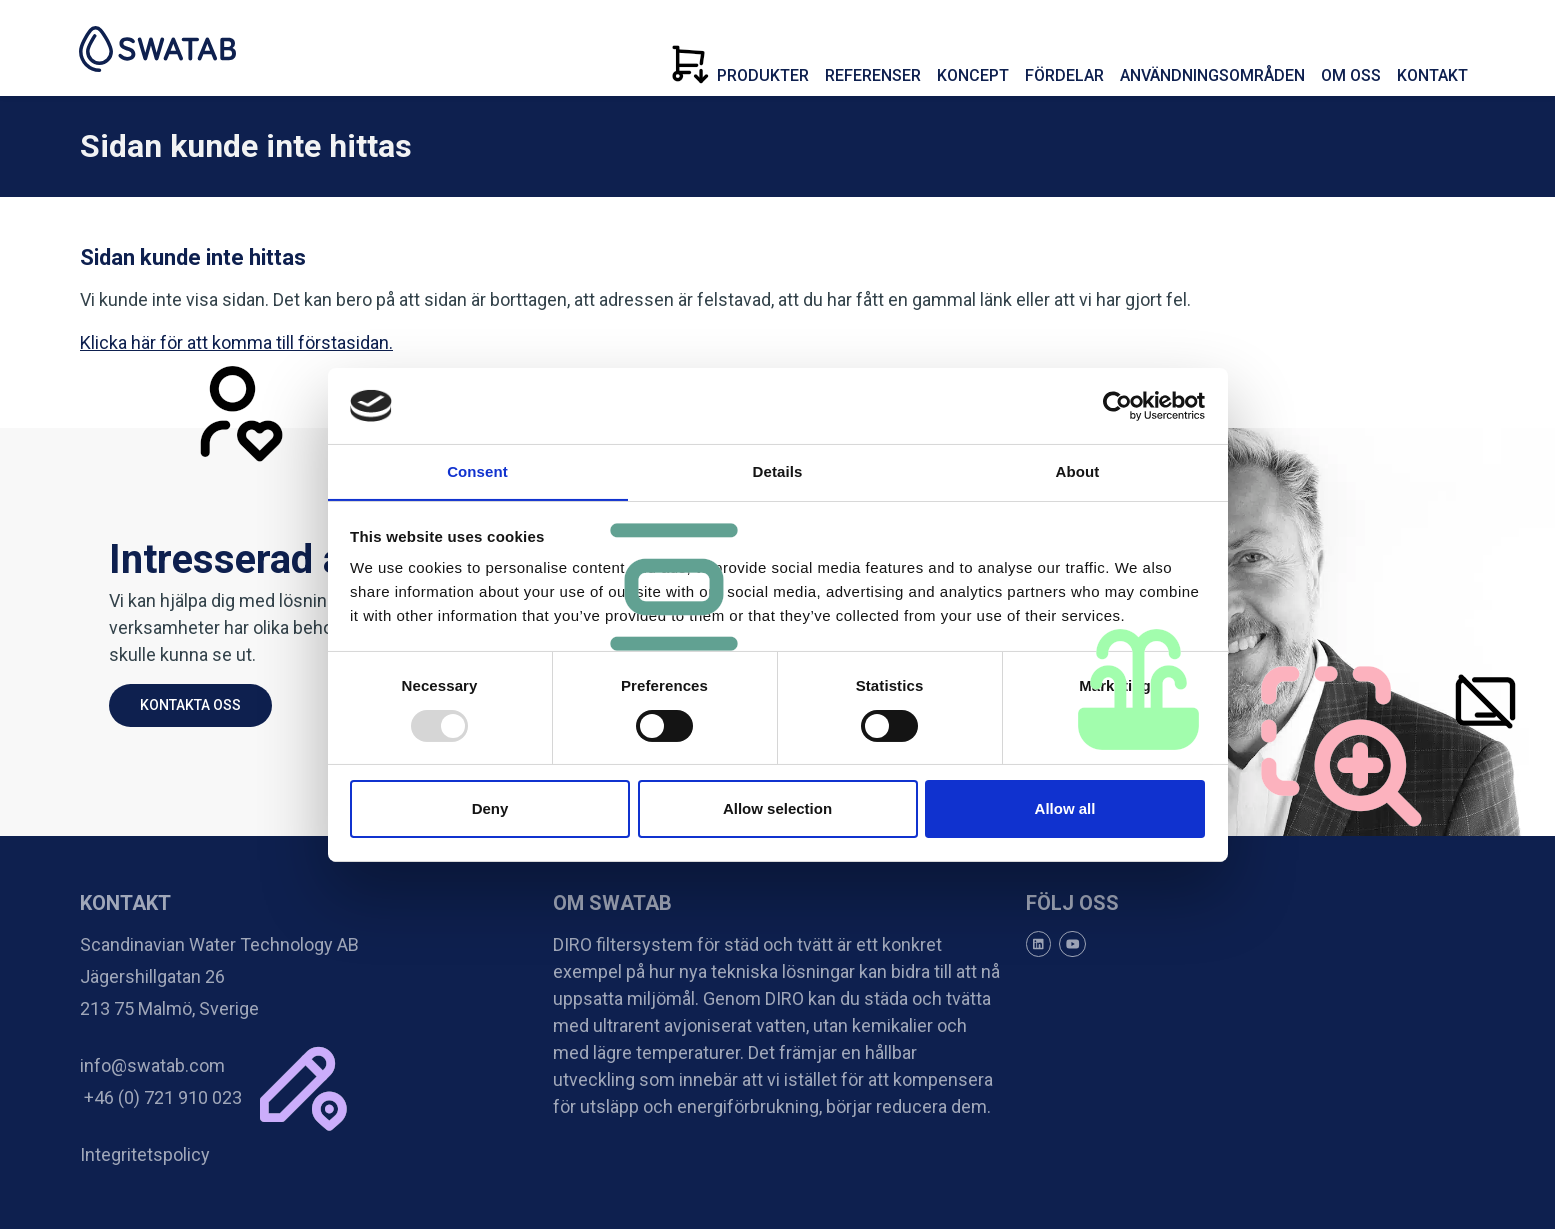 The width and height of the screenshot is (1555, 1229). Describe the element at coordinates (674, 587) in the screenshot. I see `distribute elements evenly horizontally` at that location.